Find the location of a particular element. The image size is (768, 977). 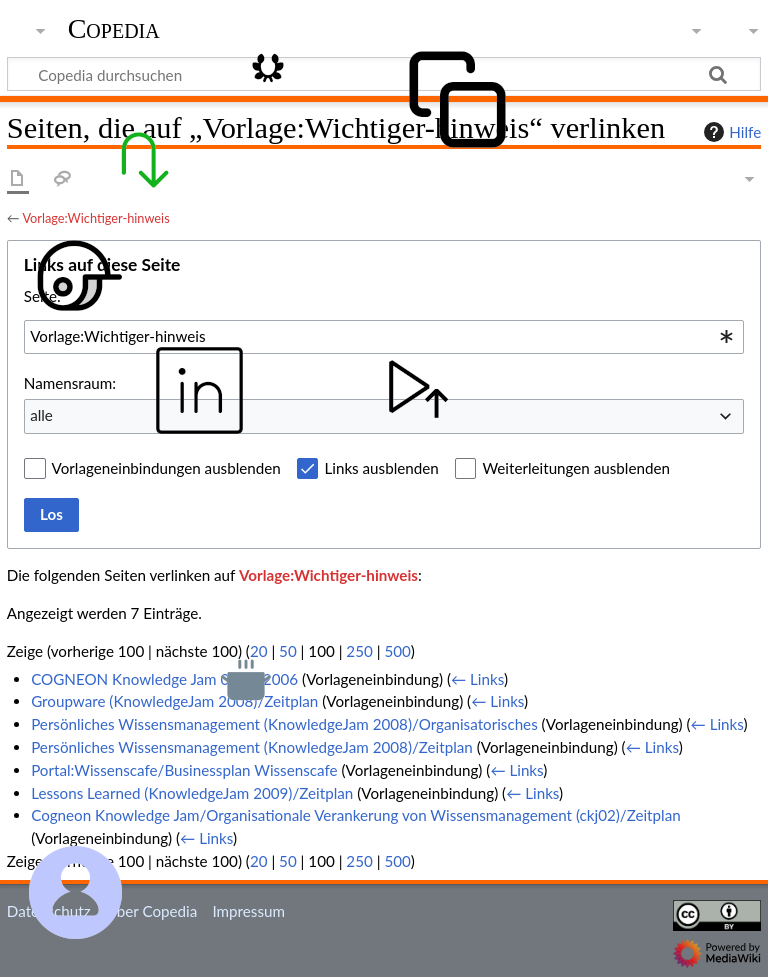

view user profile is located at coordinates (75, 892).